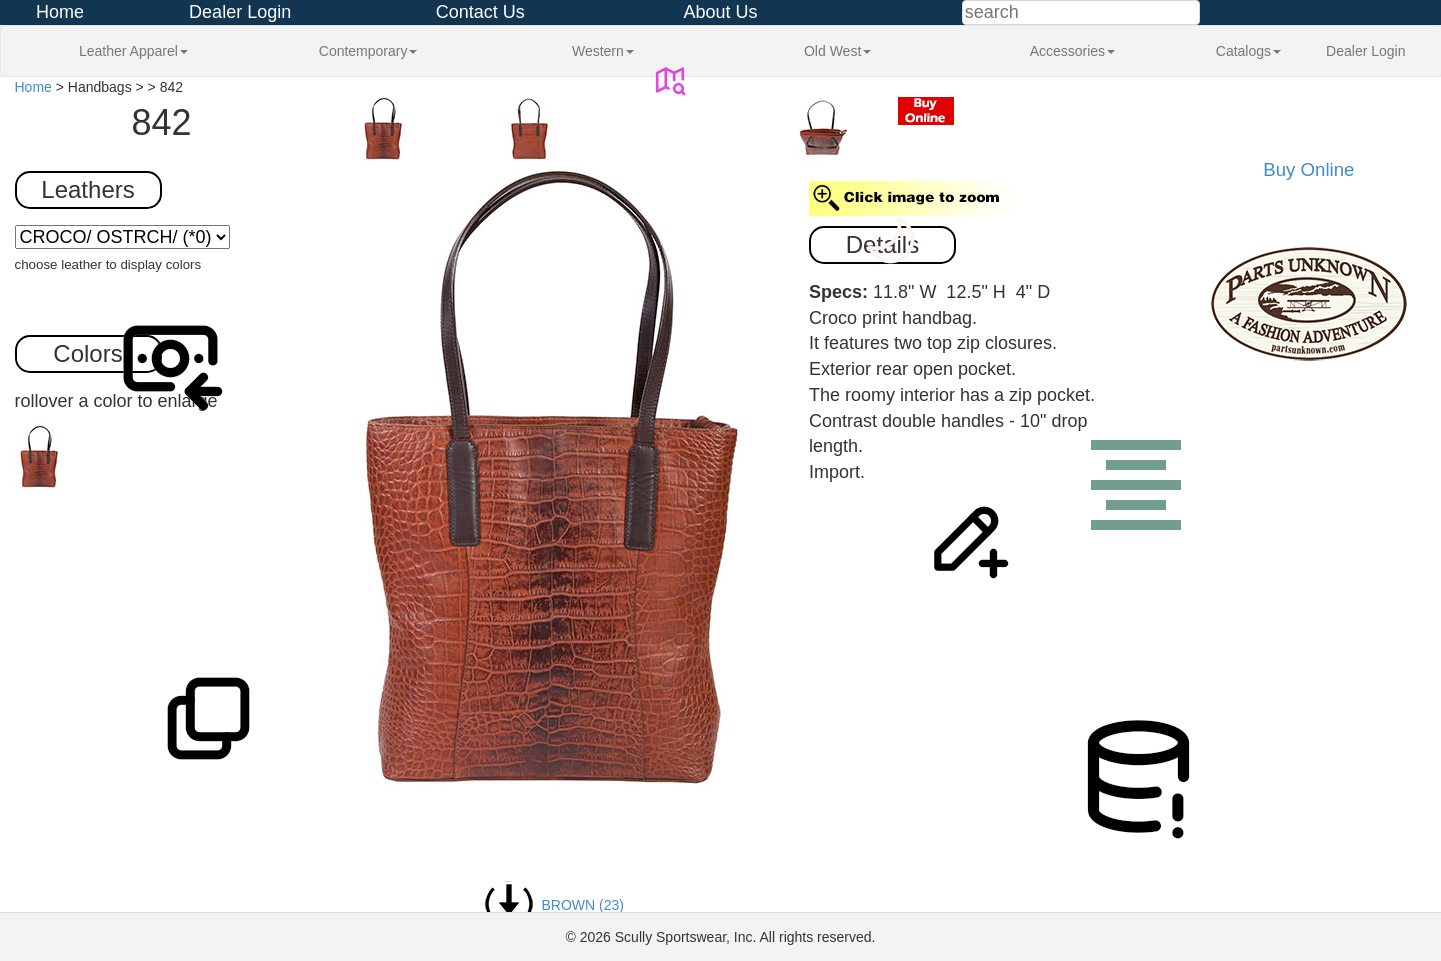  Describe the element at coordinates (208, 718) in the screenshot. I see `subtract or remove a layer from the stack` at that location.